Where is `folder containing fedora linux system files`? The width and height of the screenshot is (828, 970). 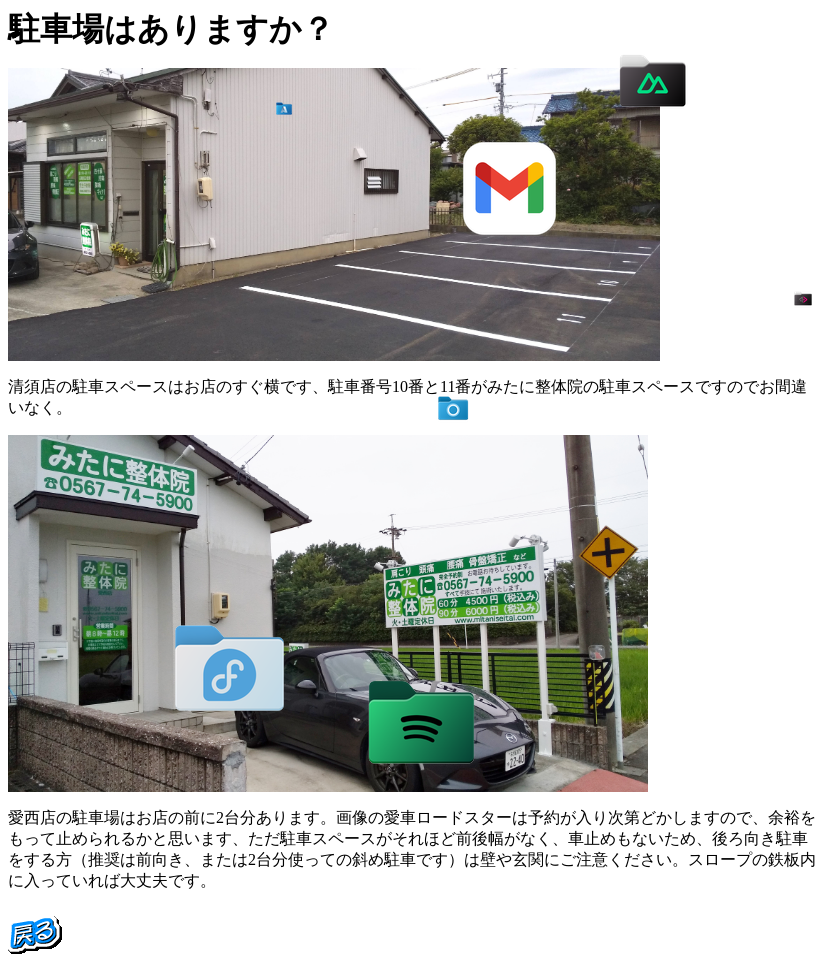 folder containing fedora linux system files is located at coordinates (229, 671).